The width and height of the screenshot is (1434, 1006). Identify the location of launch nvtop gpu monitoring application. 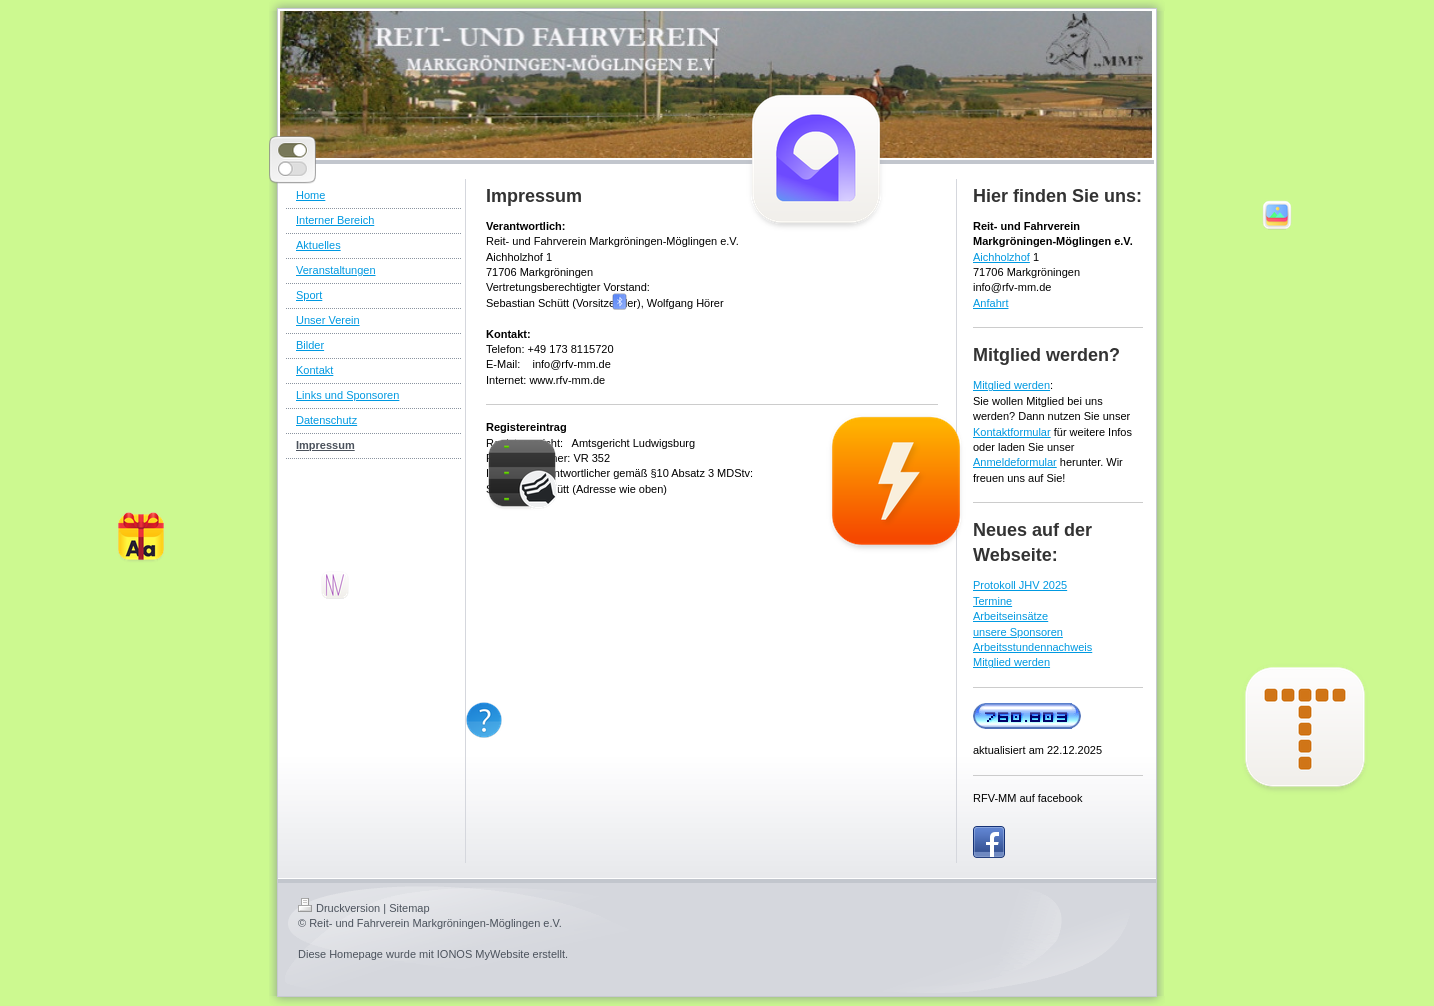
(335, 585).